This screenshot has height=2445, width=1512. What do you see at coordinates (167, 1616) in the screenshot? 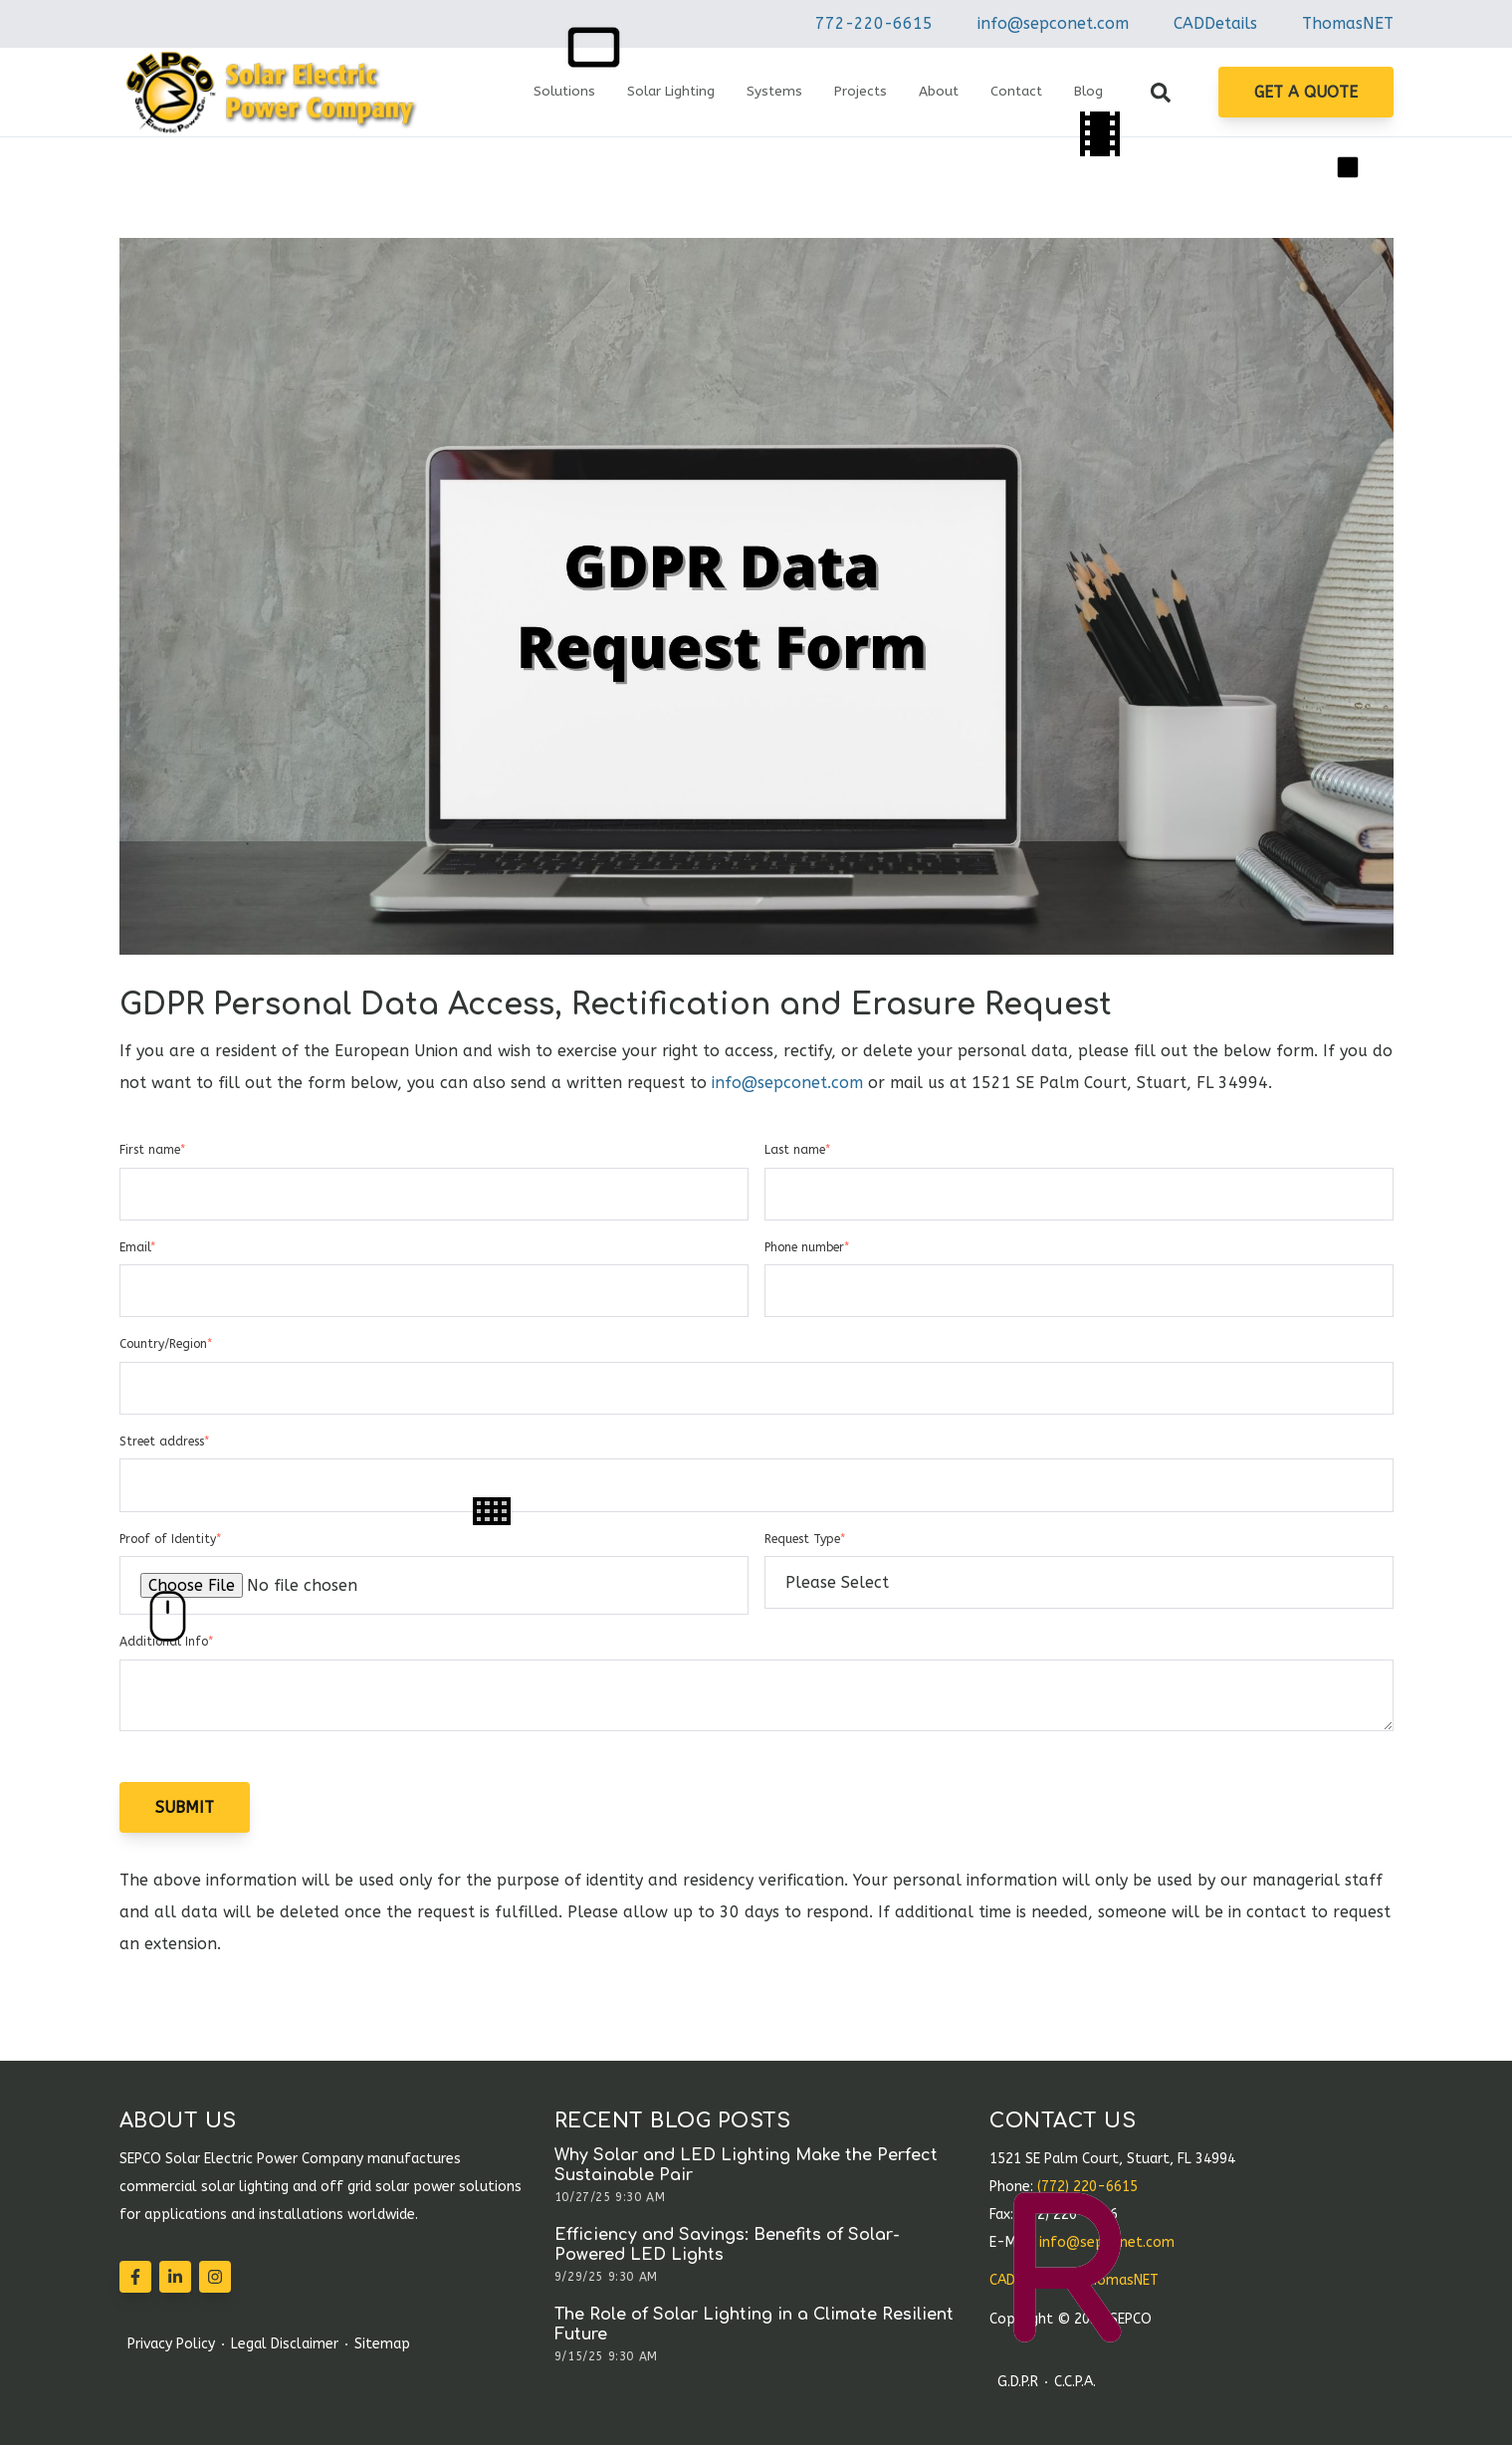
I see `mouse input device indicator` at bounding box center [167, 1616].